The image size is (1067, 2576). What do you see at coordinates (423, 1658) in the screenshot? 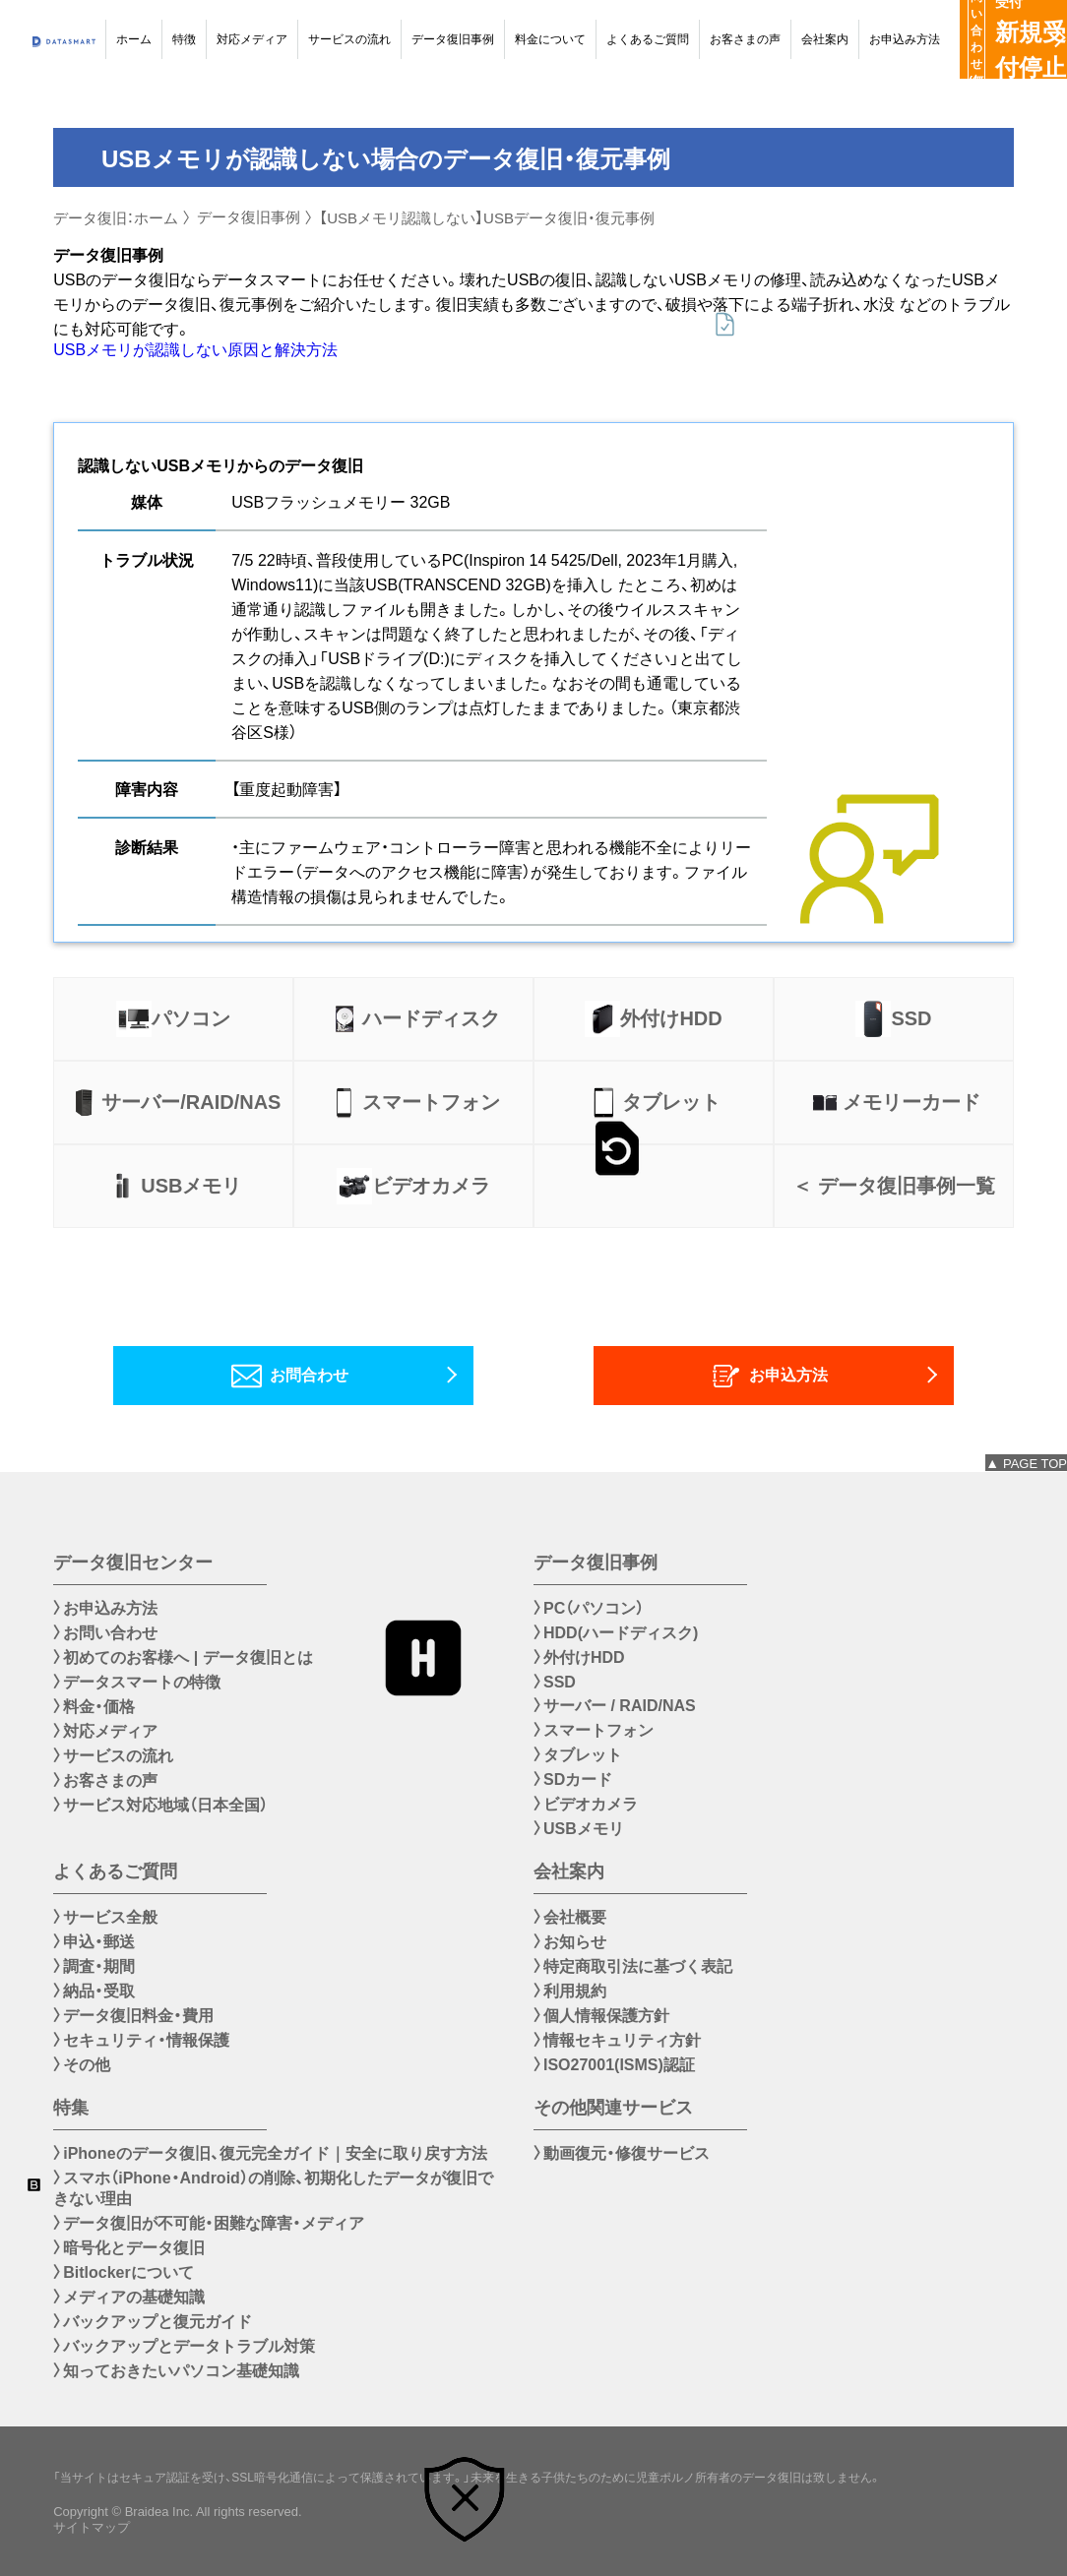
I see `hospital or healthcare location marker` at bounding box center [423, 1658].